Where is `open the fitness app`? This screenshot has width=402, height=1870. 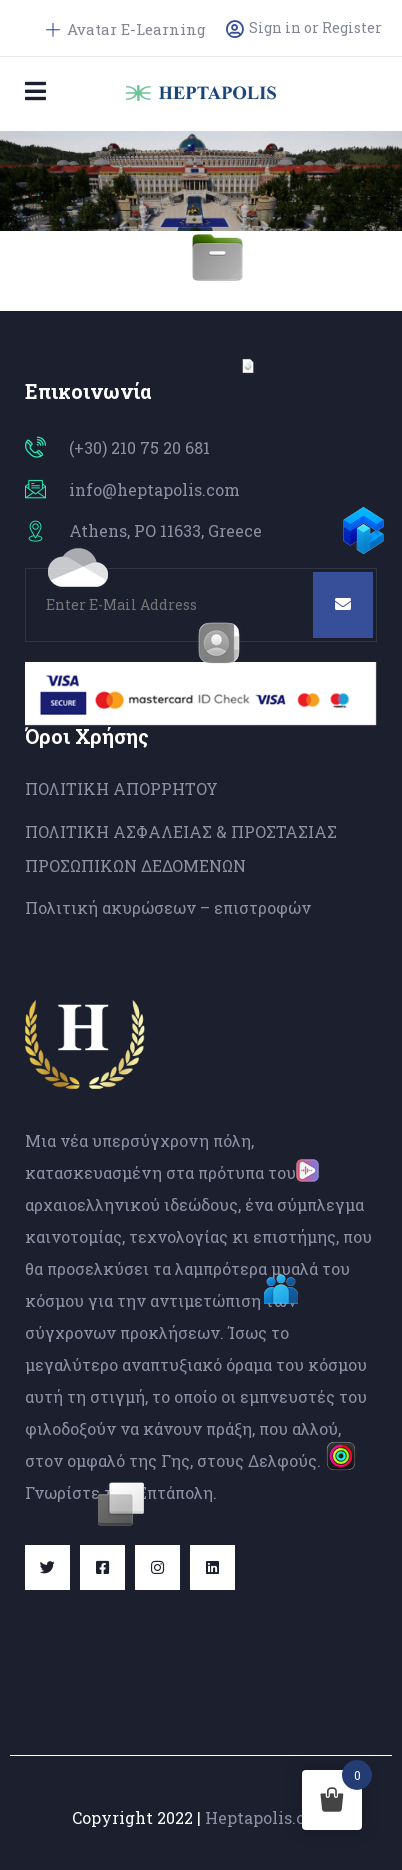
open the fitness app is located at coordinates (341, 1456).